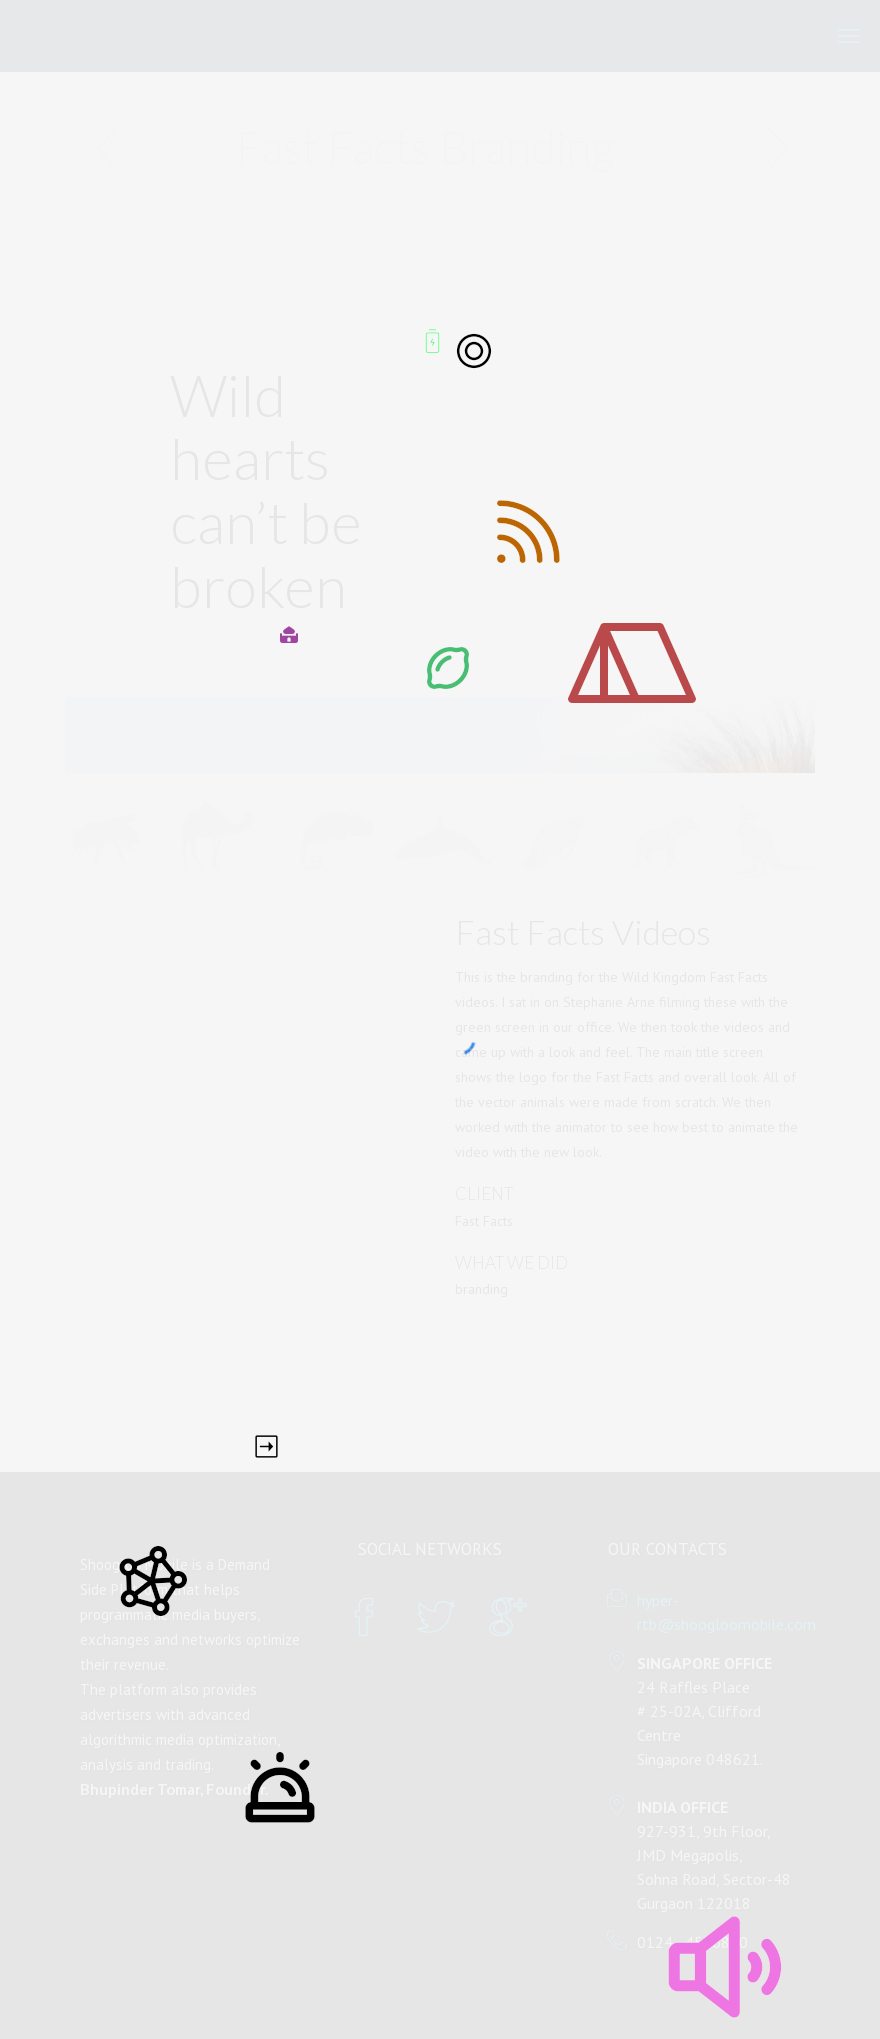 The image size is (880, 2039). What do you see at coordinates (448, 668) in the screenshot?
I see `indicates fresh or organic content` at bounding box center [448, 668].